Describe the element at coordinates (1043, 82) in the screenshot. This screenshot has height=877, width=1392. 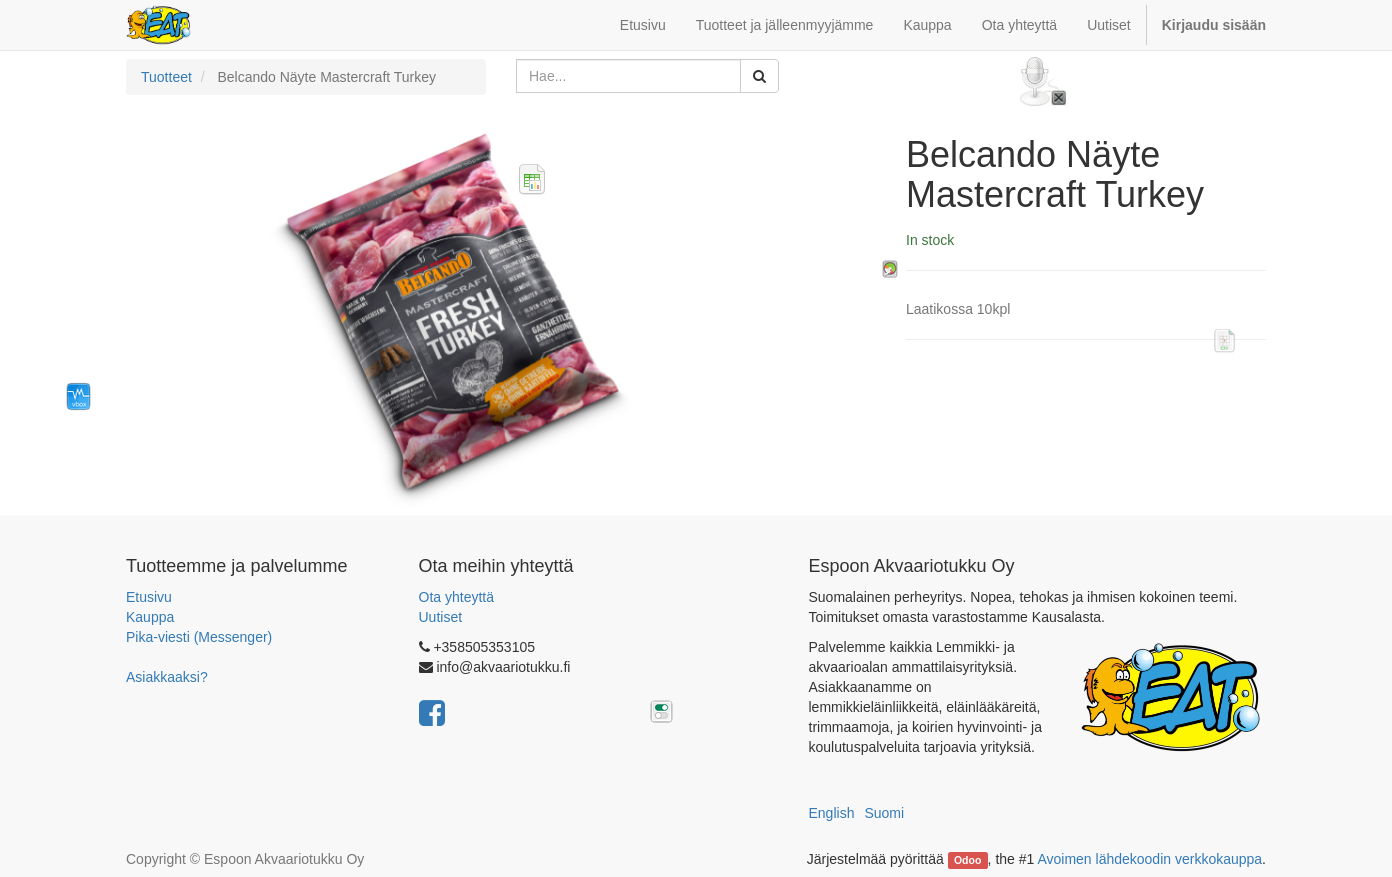
I see `microphone is muted` at that location.